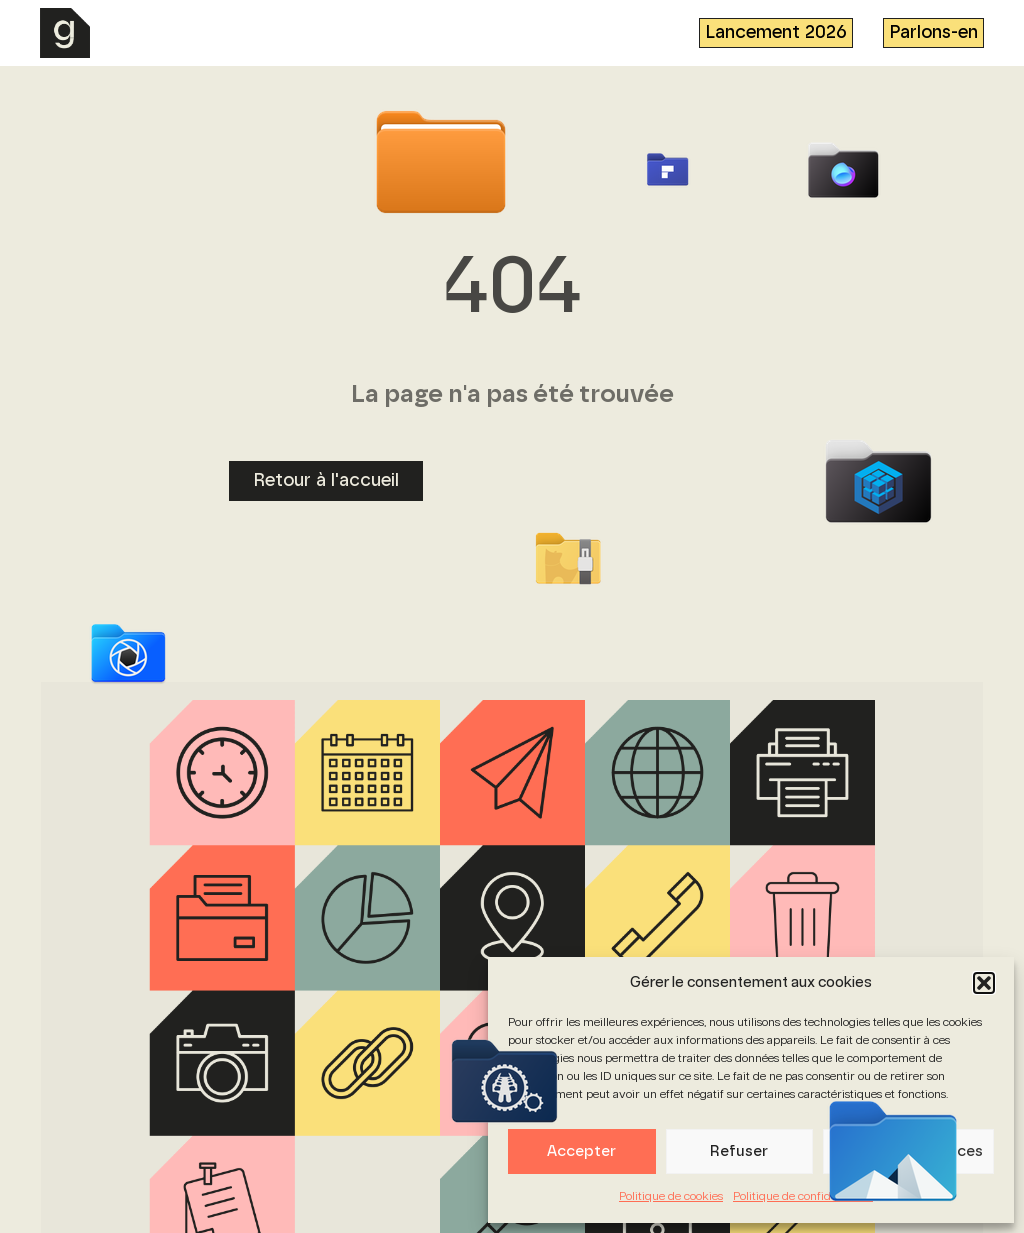 The height and width of the screenshot is (1233, 1024). Describe the element at coordinates (843, 172) in the screenshot. I see `open jetbrains fleet project folder` at that location.